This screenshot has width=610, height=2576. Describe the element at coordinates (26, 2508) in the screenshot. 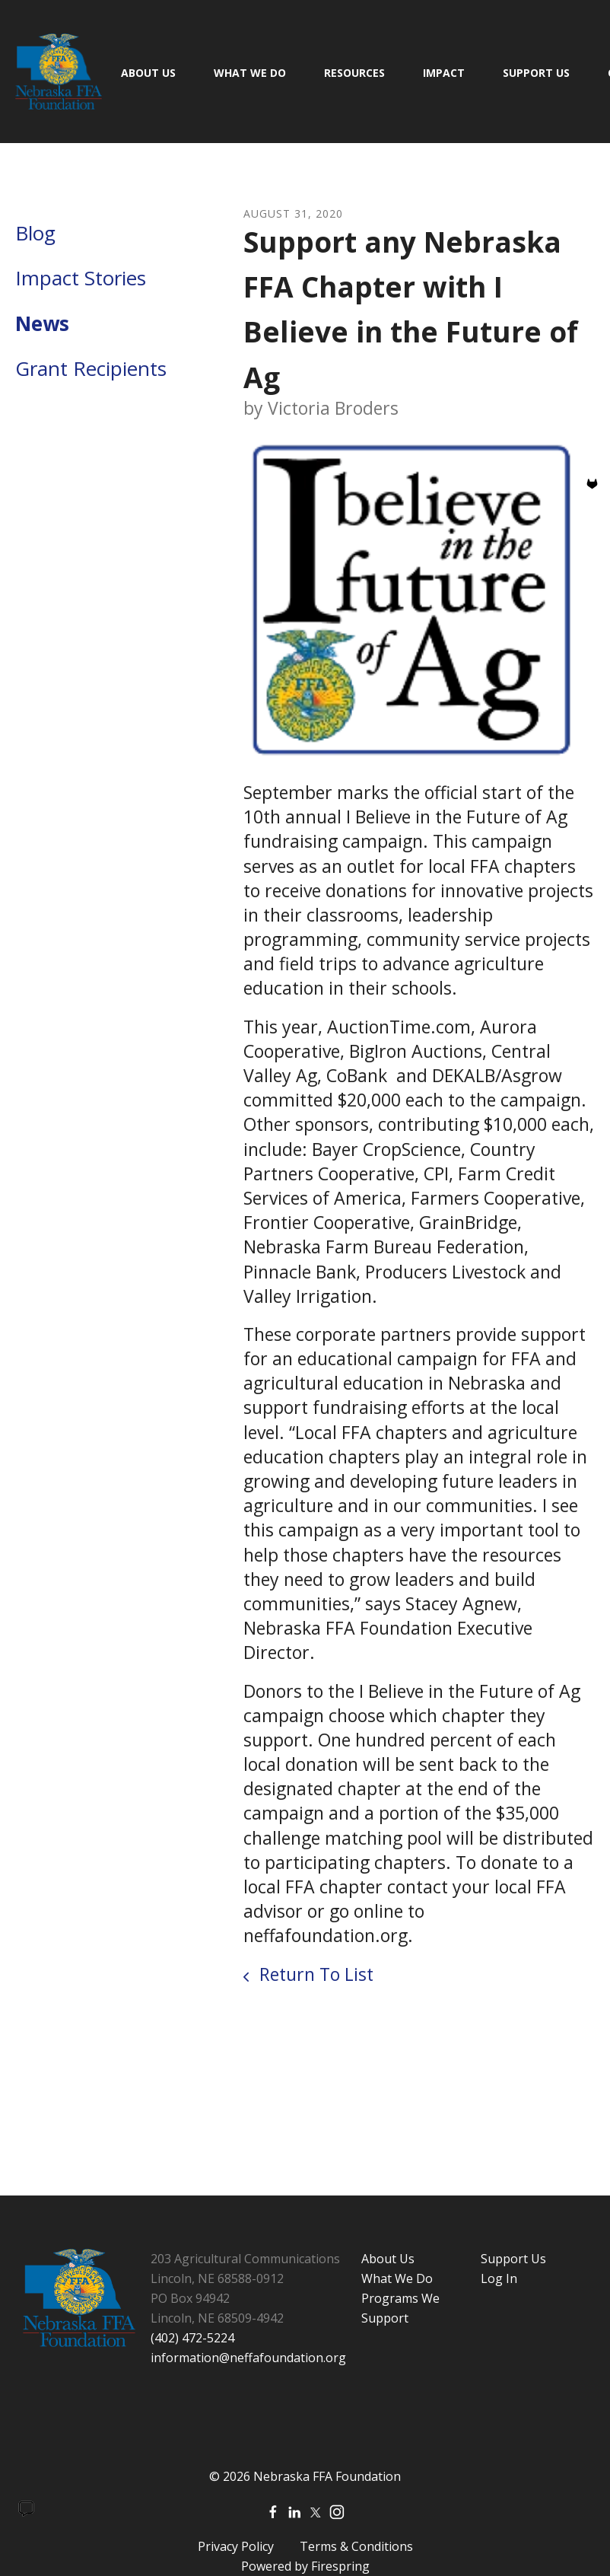

I see `open chat or messaging` at that location.